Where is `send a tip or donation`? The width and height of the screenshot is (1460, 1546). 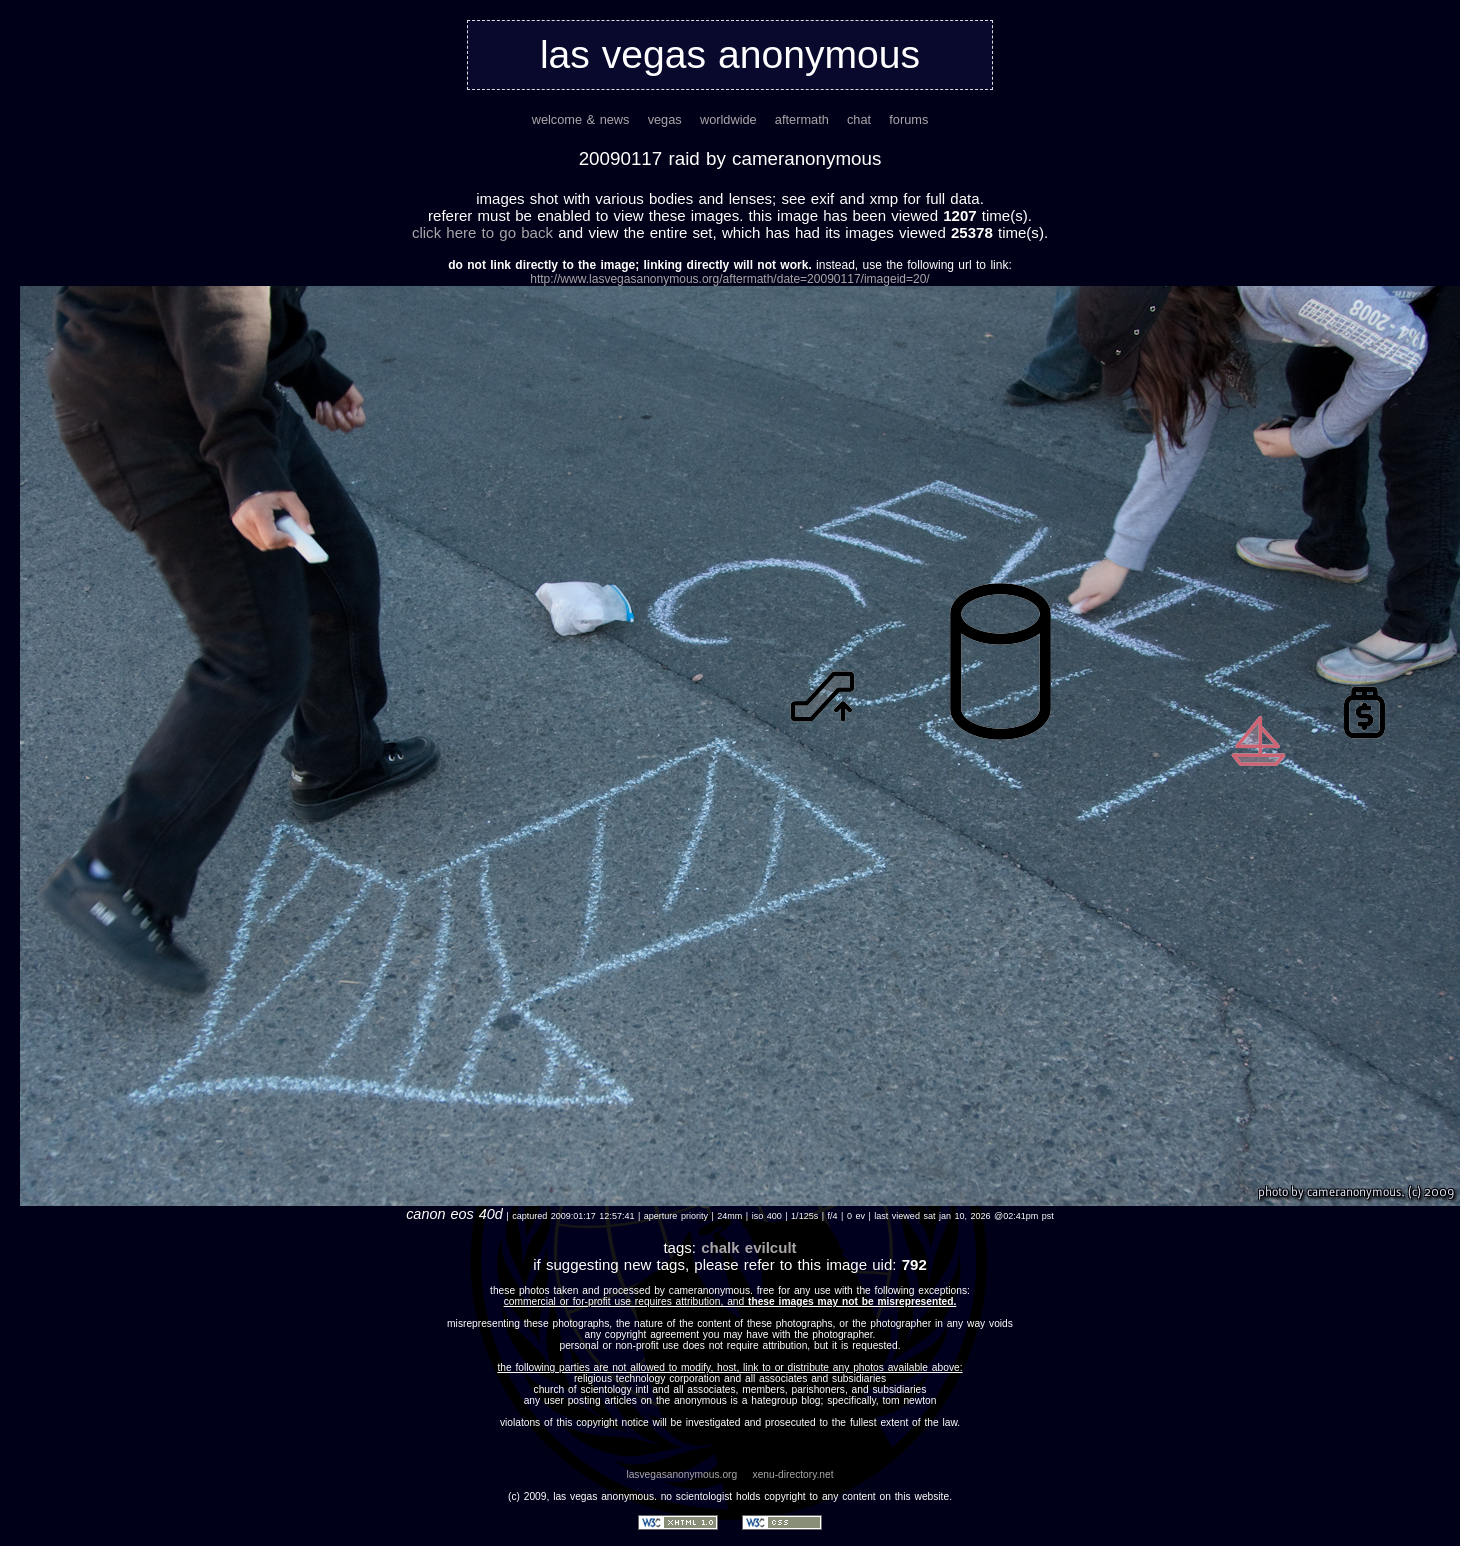 send a tip or donation is located at coordinates (1364, 712).